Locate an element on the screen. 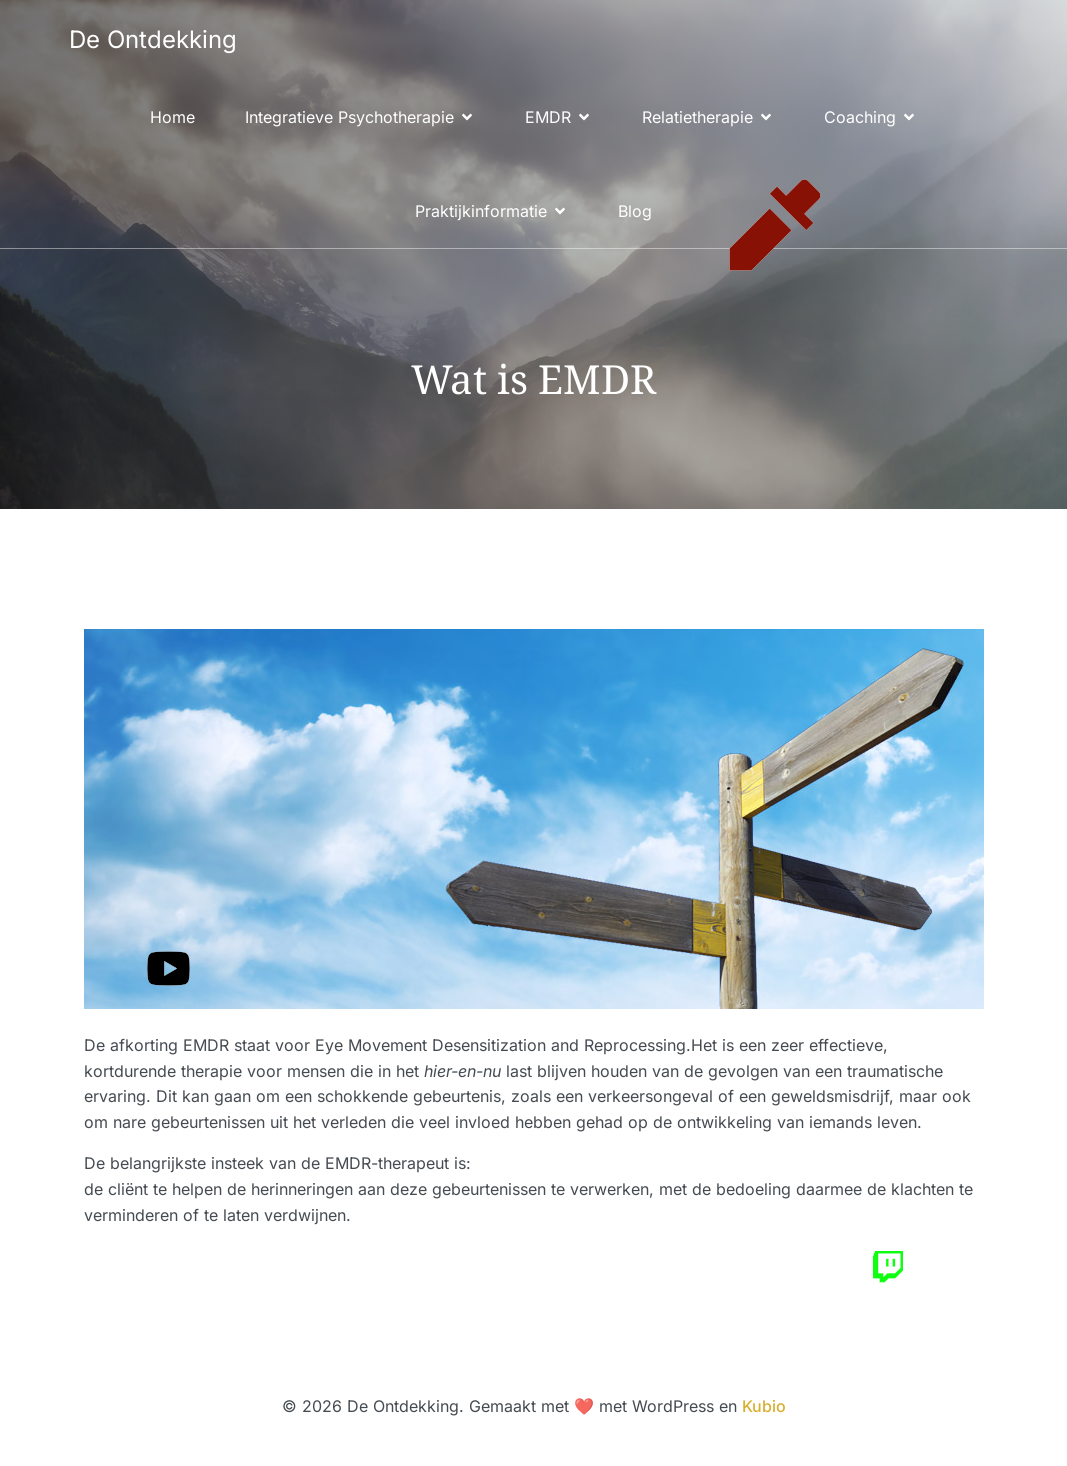 This screenshot has height=1466, width=1067. color picker tool is located at coordinates (776, 224).